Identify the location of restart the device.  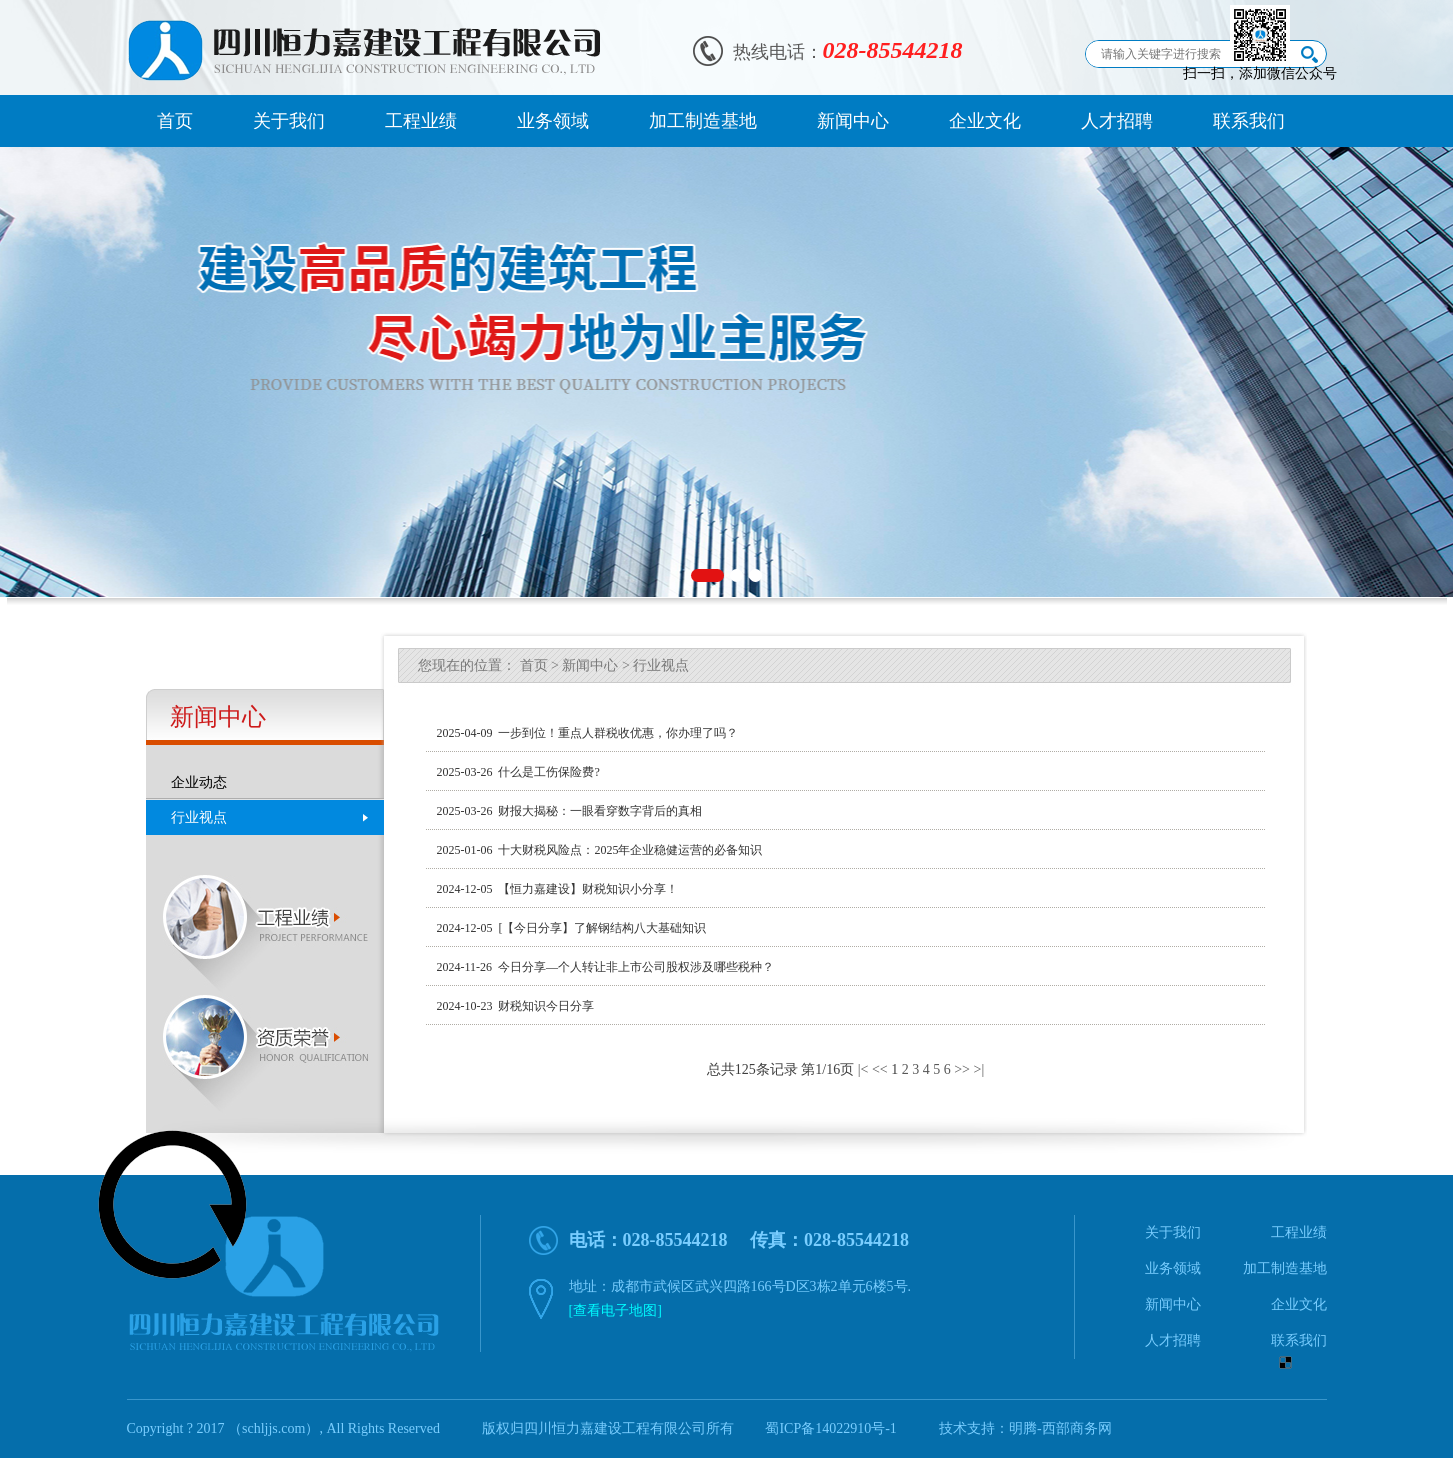
(172, 1204).